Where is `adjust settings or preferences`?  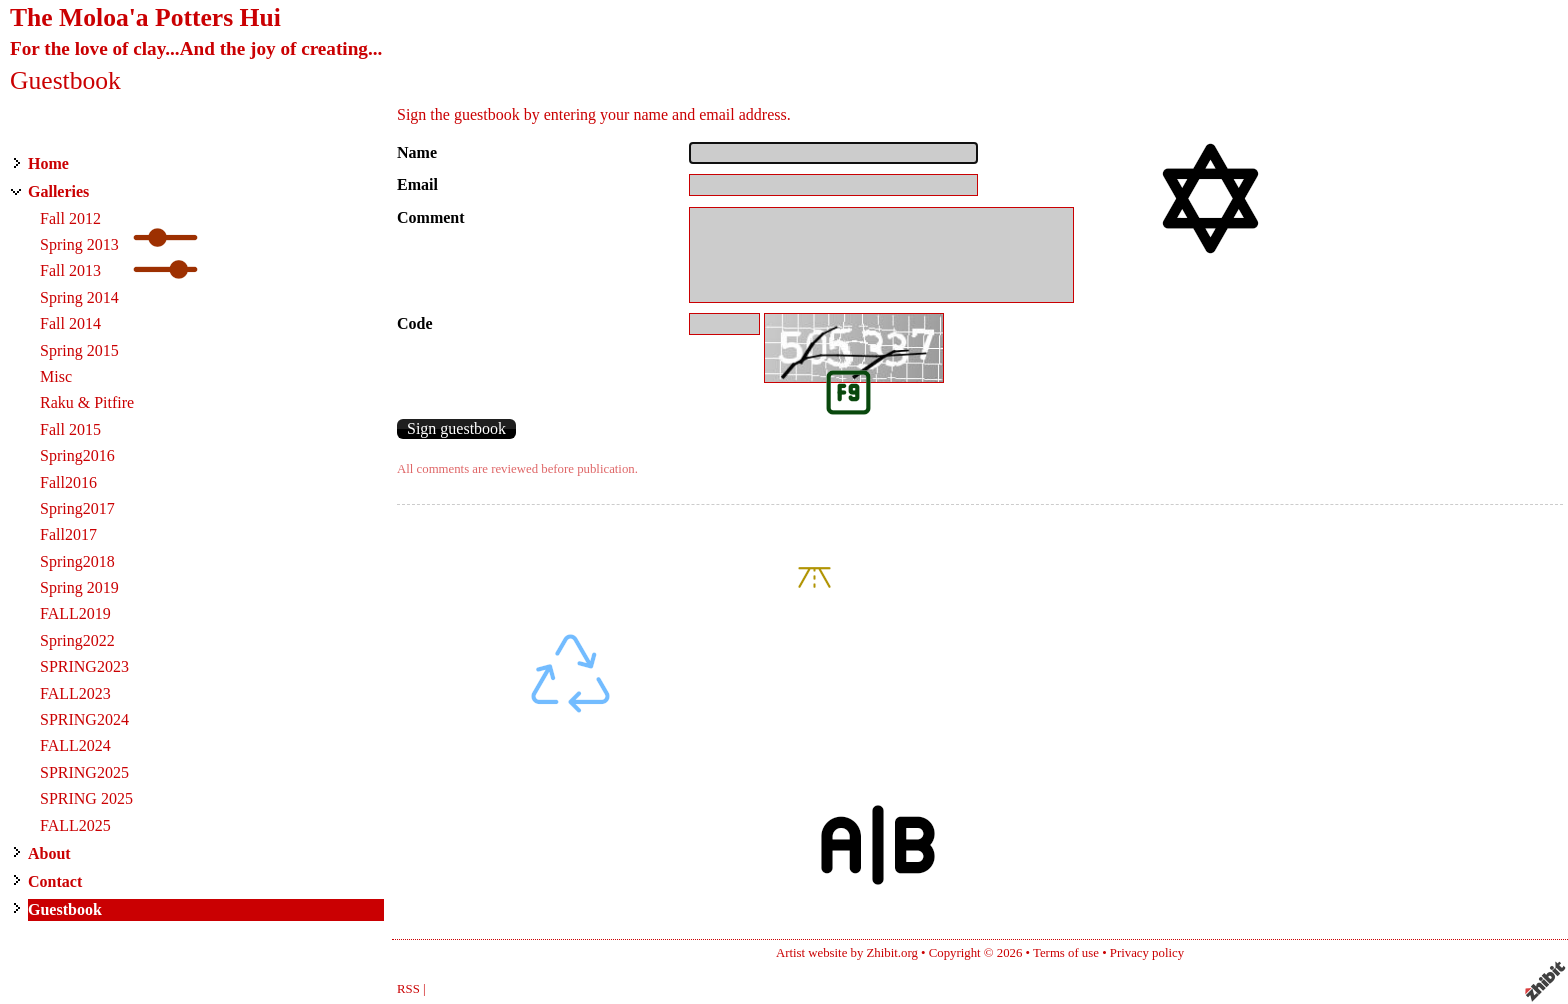
adjust settings or preferences is located at coordinates (165, 253).